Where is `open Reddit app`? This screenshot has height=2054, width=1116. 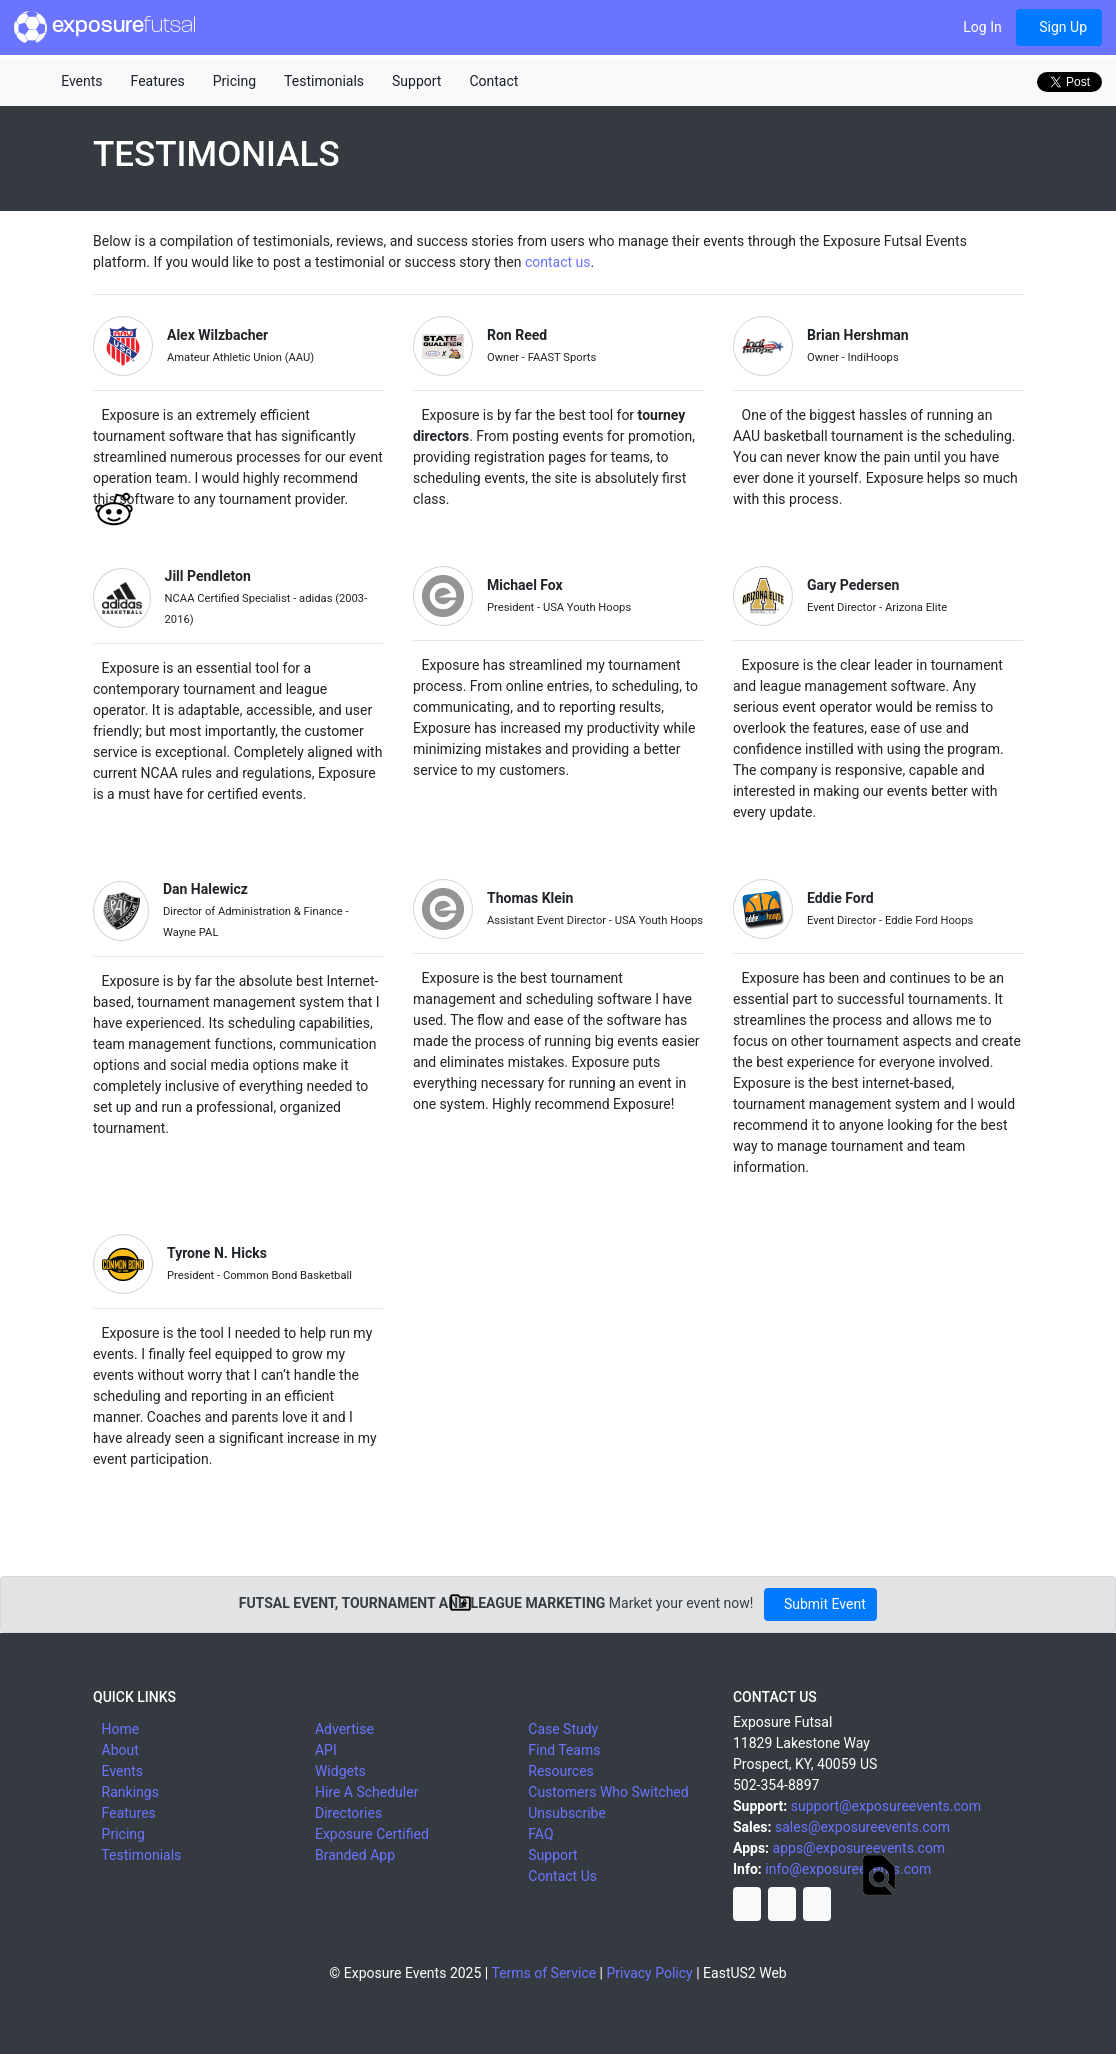 open Reddit app is located at coordinates (114, 509).